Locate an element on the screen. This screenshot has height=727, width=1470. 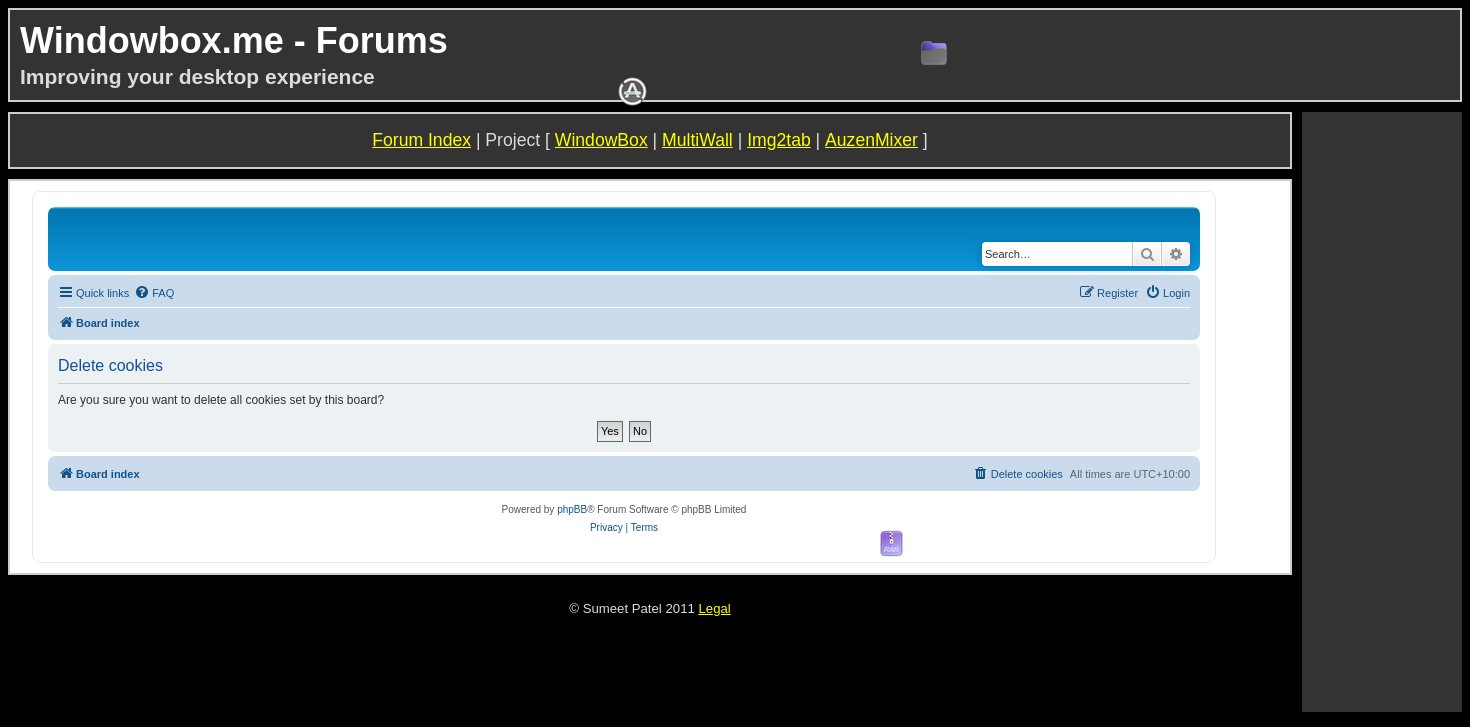
a compressed RAR archive file is located at coordinates (891, 543).